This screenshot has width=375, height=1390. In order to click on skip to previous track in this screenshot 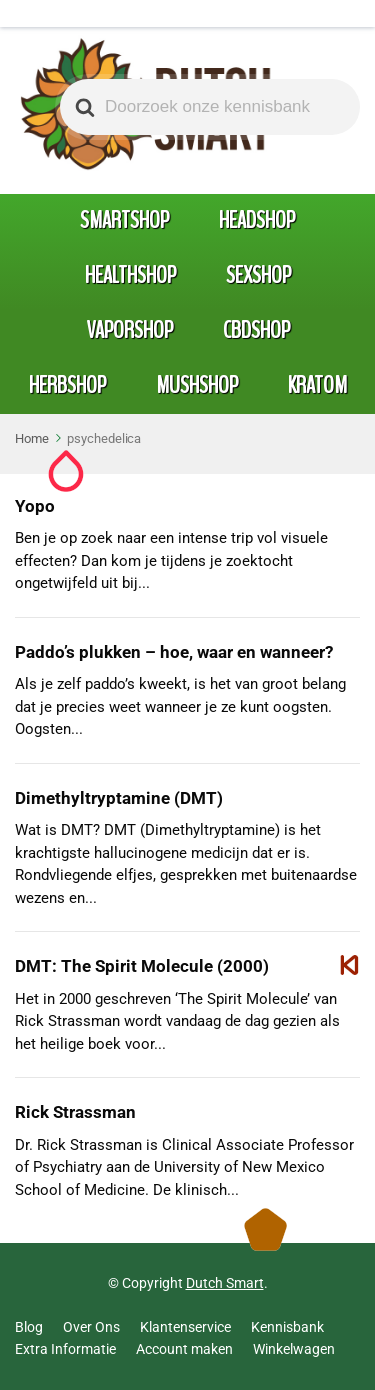, I will do `click(349, 965)`.